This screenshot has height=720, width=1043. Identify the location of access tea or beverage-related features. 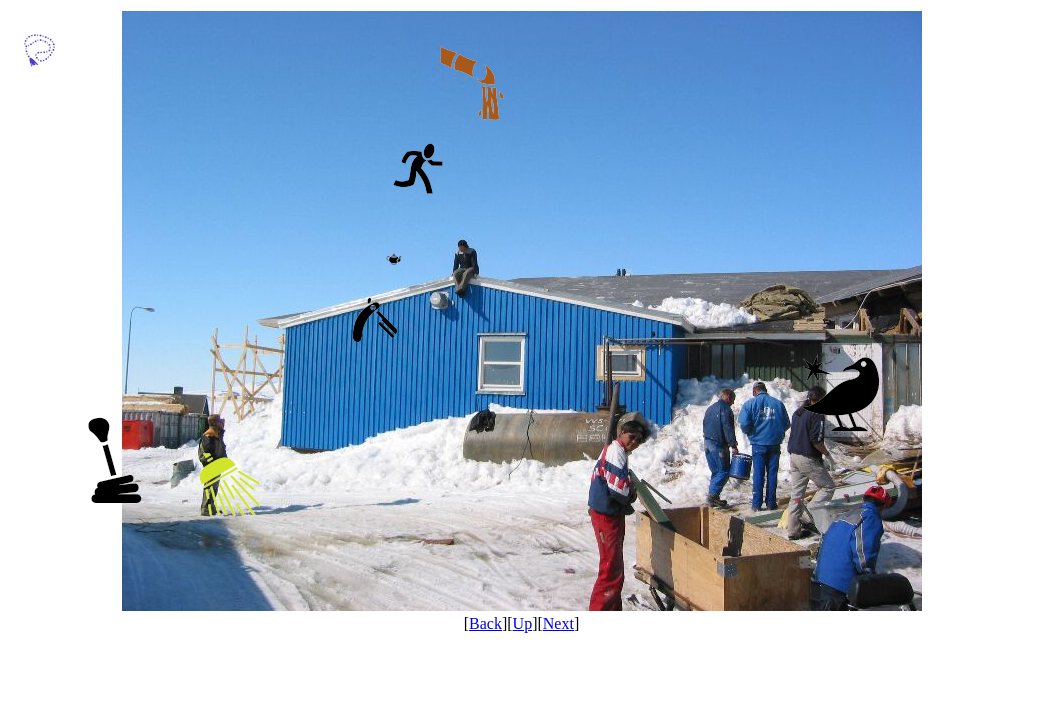
(394, 259).